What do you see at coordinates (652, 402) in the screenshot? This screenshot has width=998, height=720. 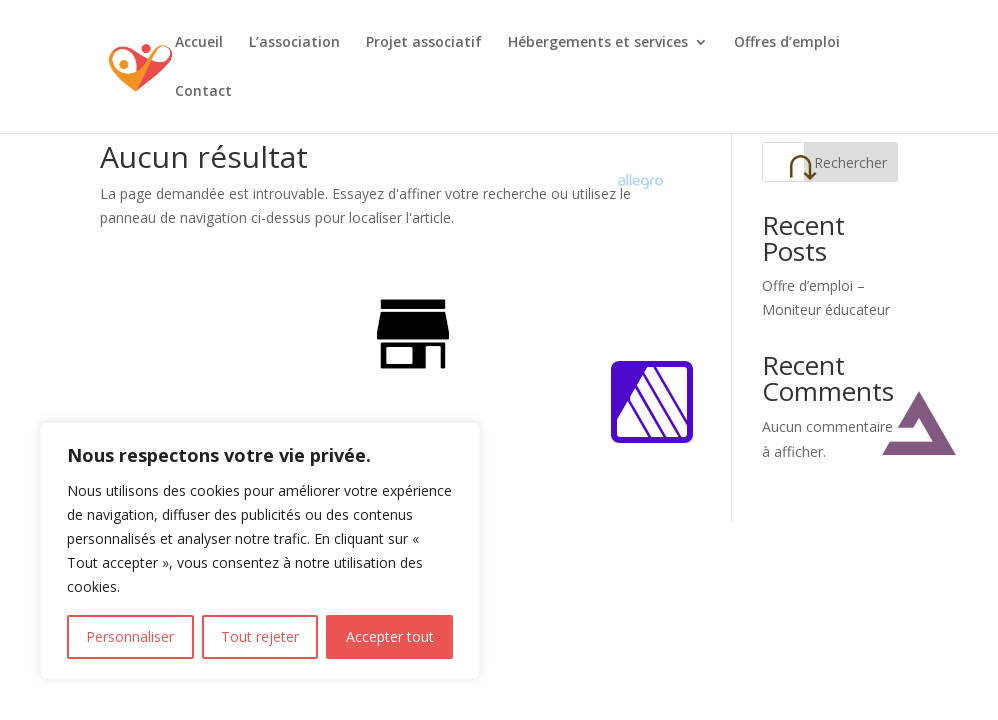 I see `open Affinity Publisher application` at bounding box center [652, 402].